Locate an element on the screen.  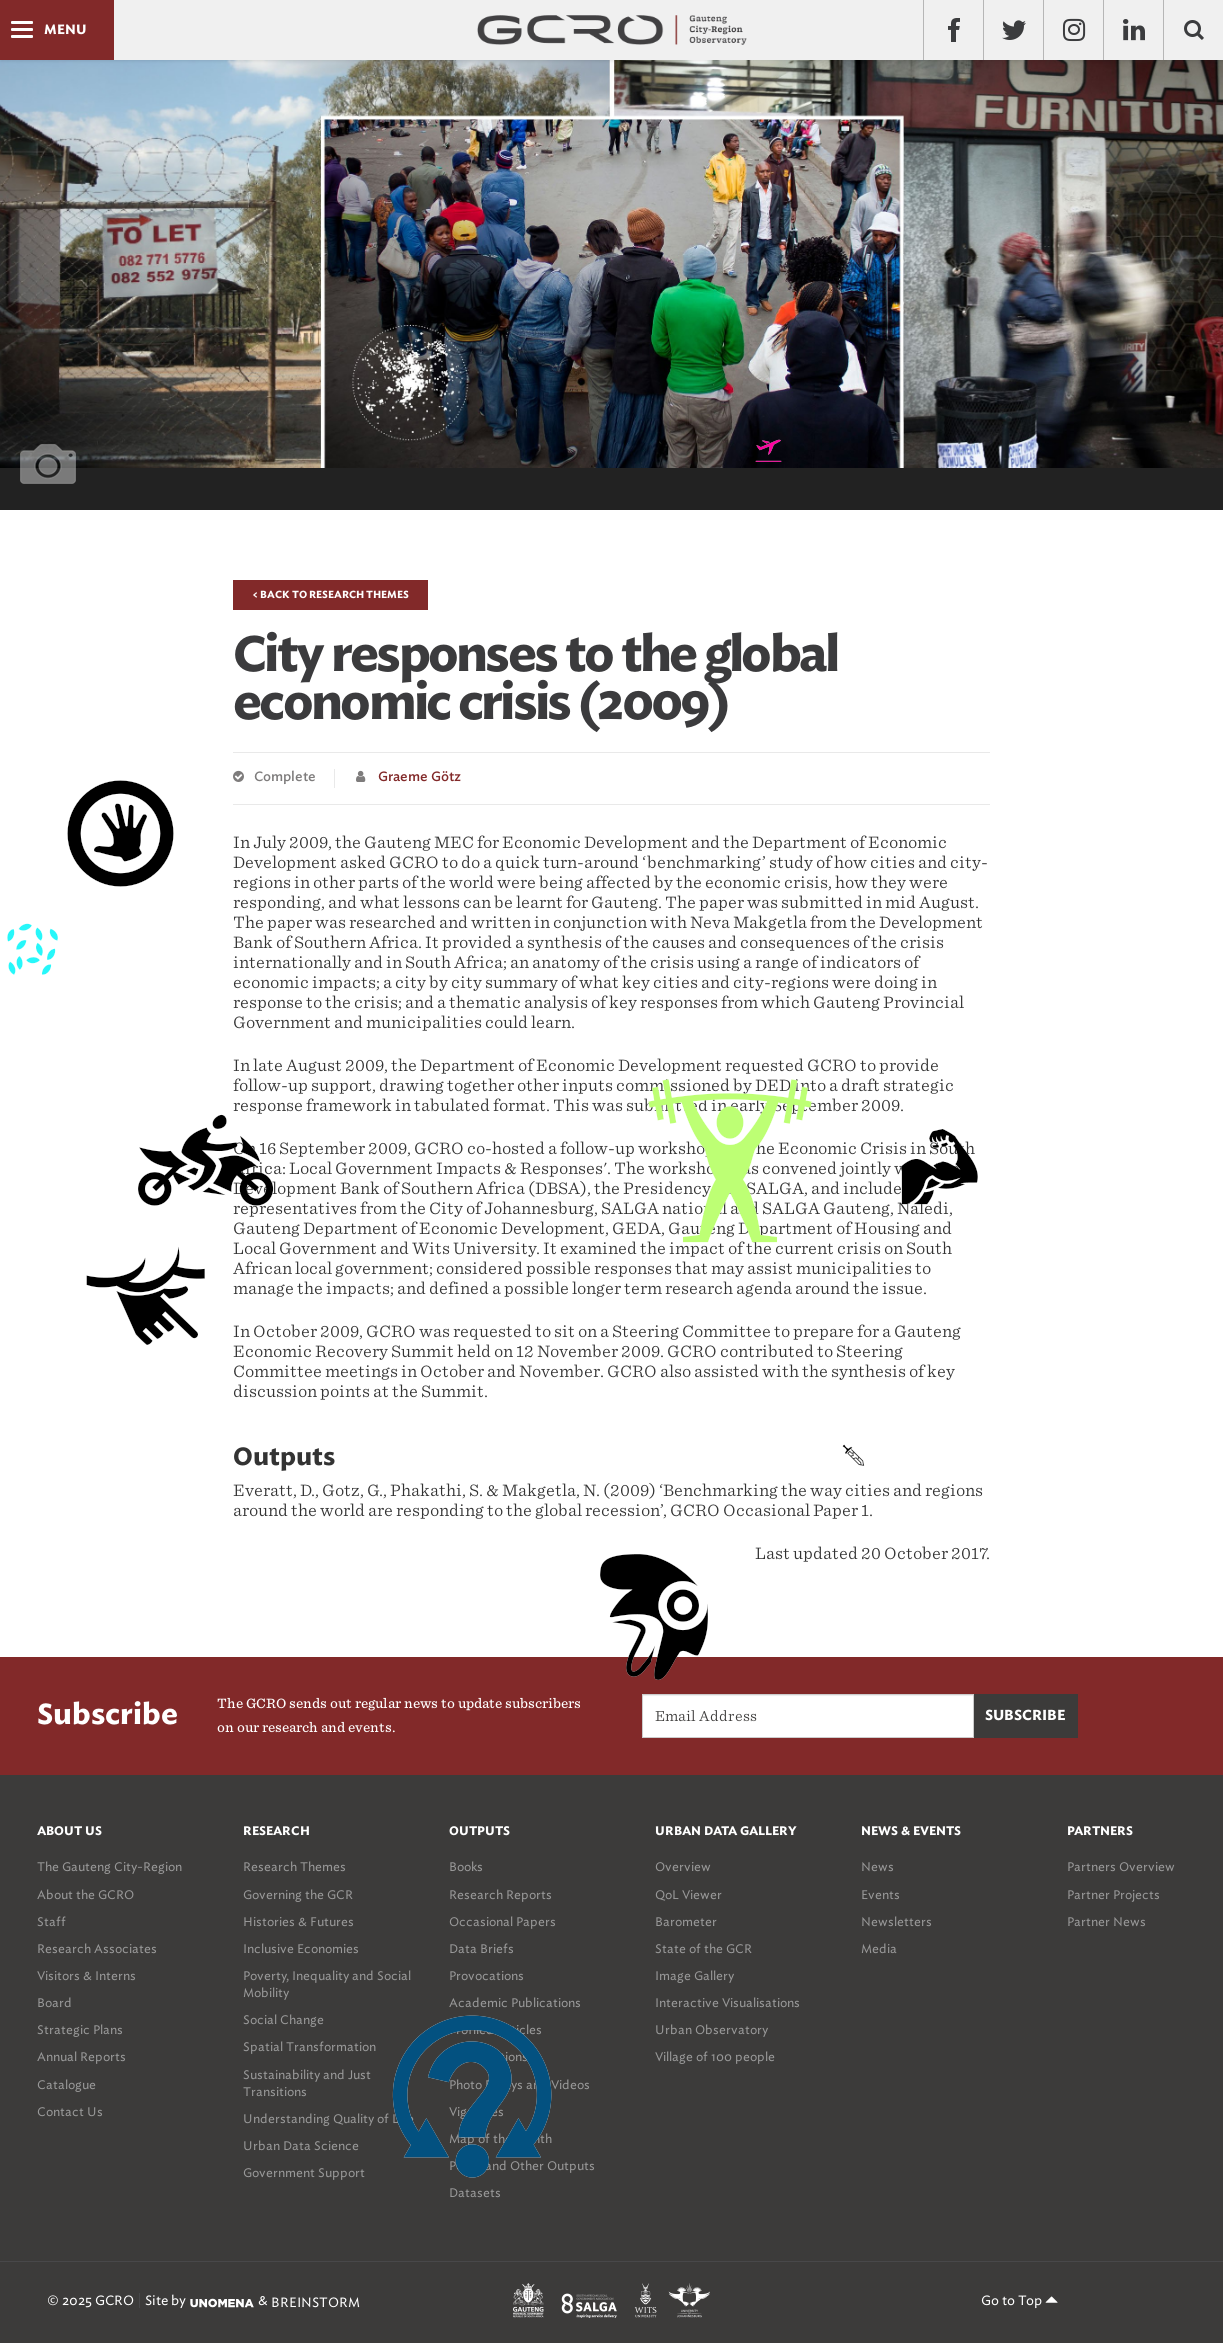
select the phrygian cap headgear item is located at coordinates (654, 1617).